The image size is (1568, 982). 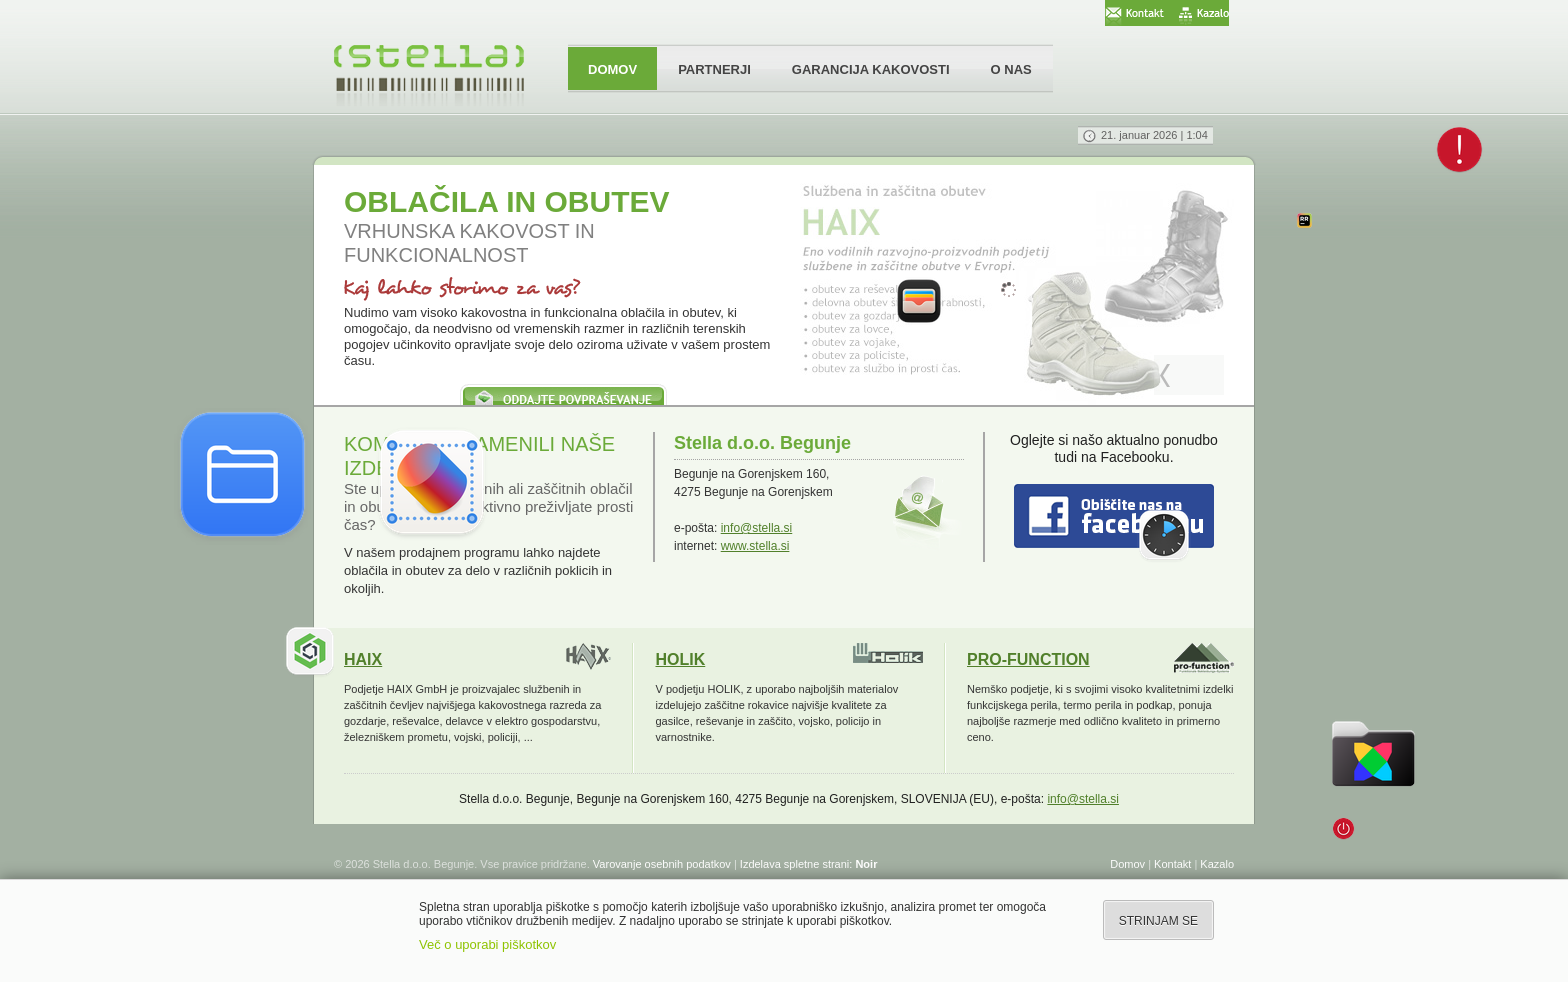 What do you see at coordinates (432, 482) in the screenshot?
I see `open exhibit app for 3d model viewing` at bounding box center [432, 482].